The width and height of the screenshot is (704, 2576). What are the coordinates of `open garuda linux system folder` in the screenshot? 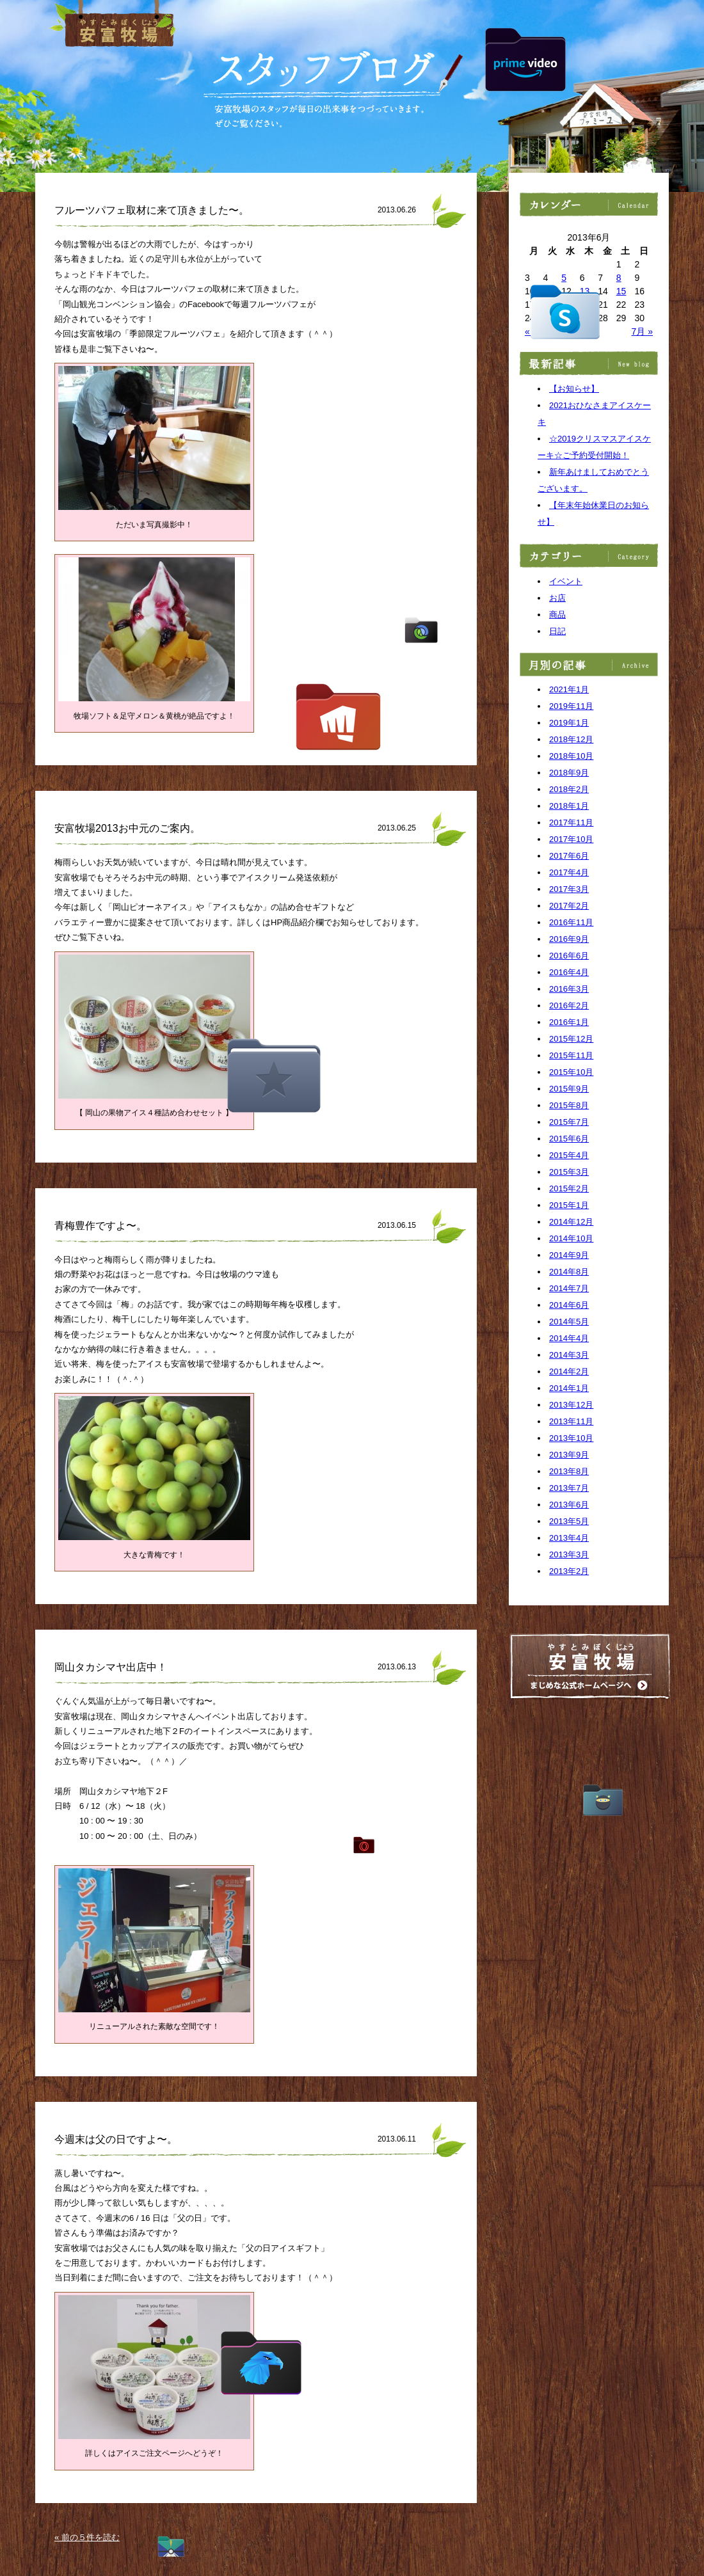 It's located at (260, 2365).